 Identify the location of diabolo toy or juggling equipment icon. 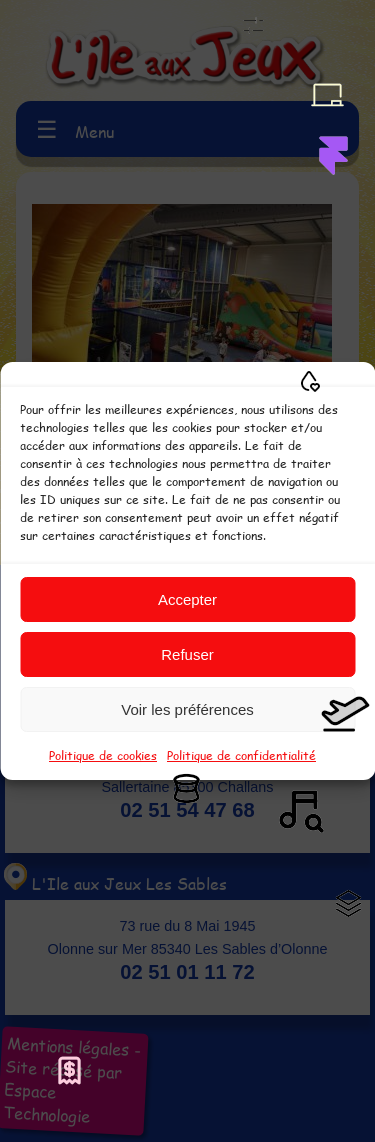
(186, 788).